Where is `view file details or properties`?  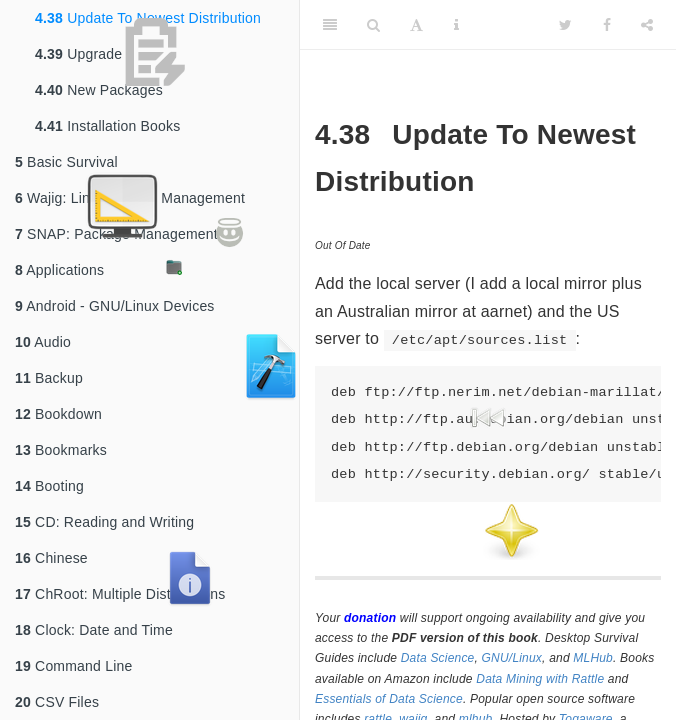 view file details or properties is located at coordinates (190, 579).